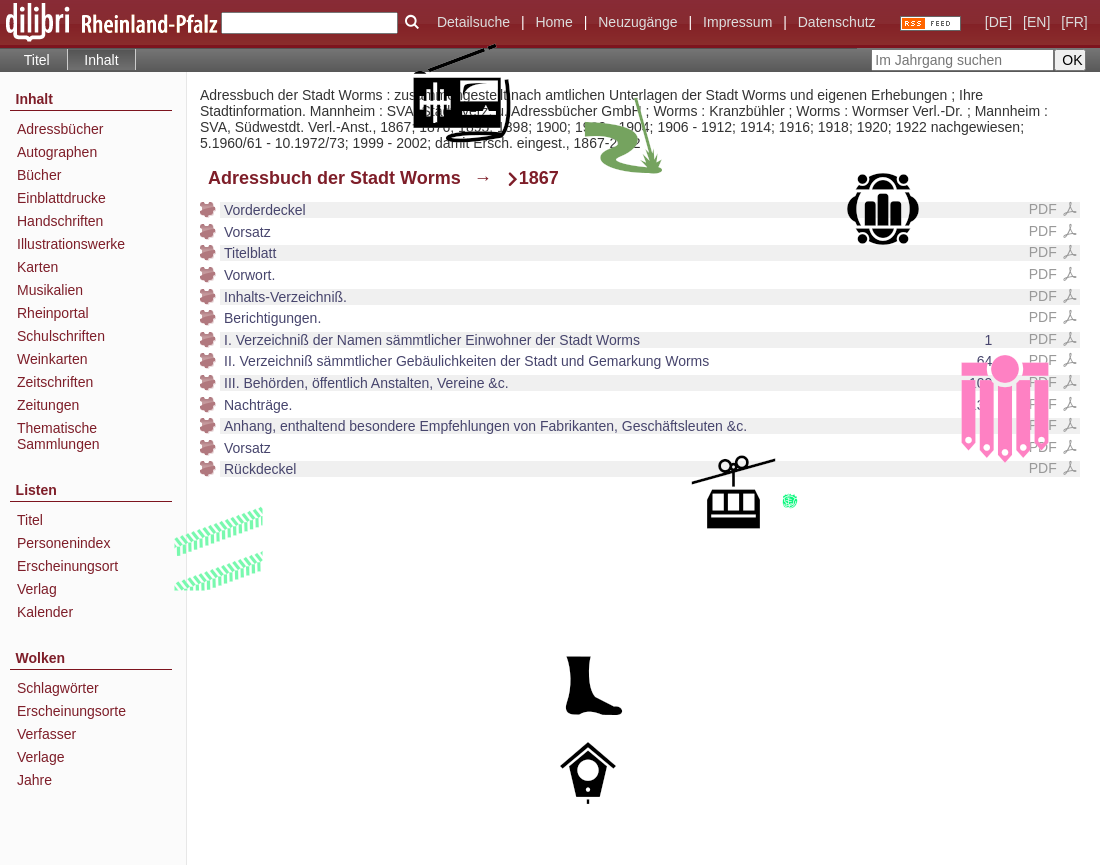  What do you see at coordinates (218, 546) in the screenshot?
I see `indicates off-road or vehicle trail mode` at bounding box center [218, 546].